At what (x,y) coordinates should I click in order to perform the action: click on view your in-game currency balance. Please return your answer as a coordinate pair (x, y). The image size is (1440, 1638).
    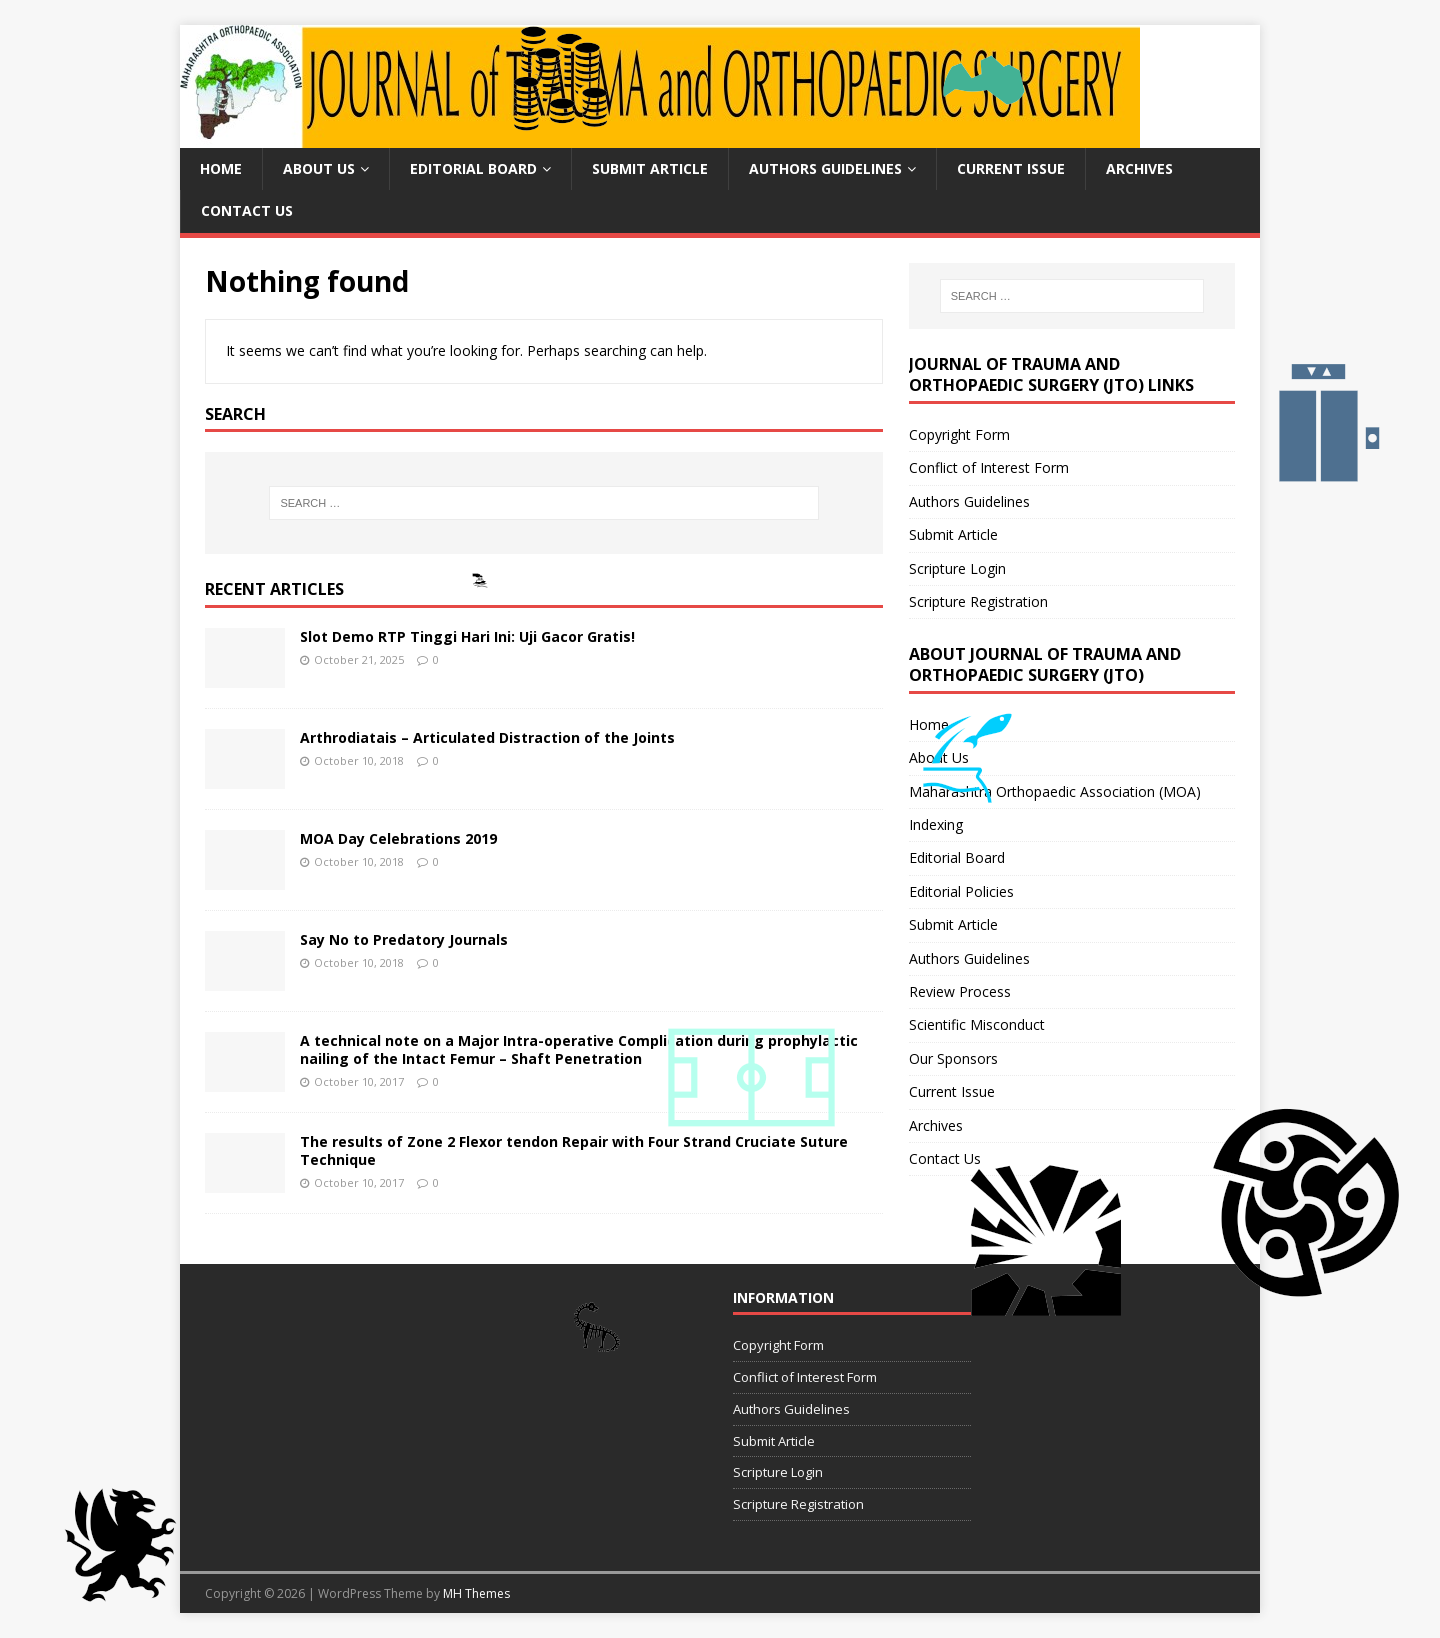
    Looking at the image, I should click on (560, 78).